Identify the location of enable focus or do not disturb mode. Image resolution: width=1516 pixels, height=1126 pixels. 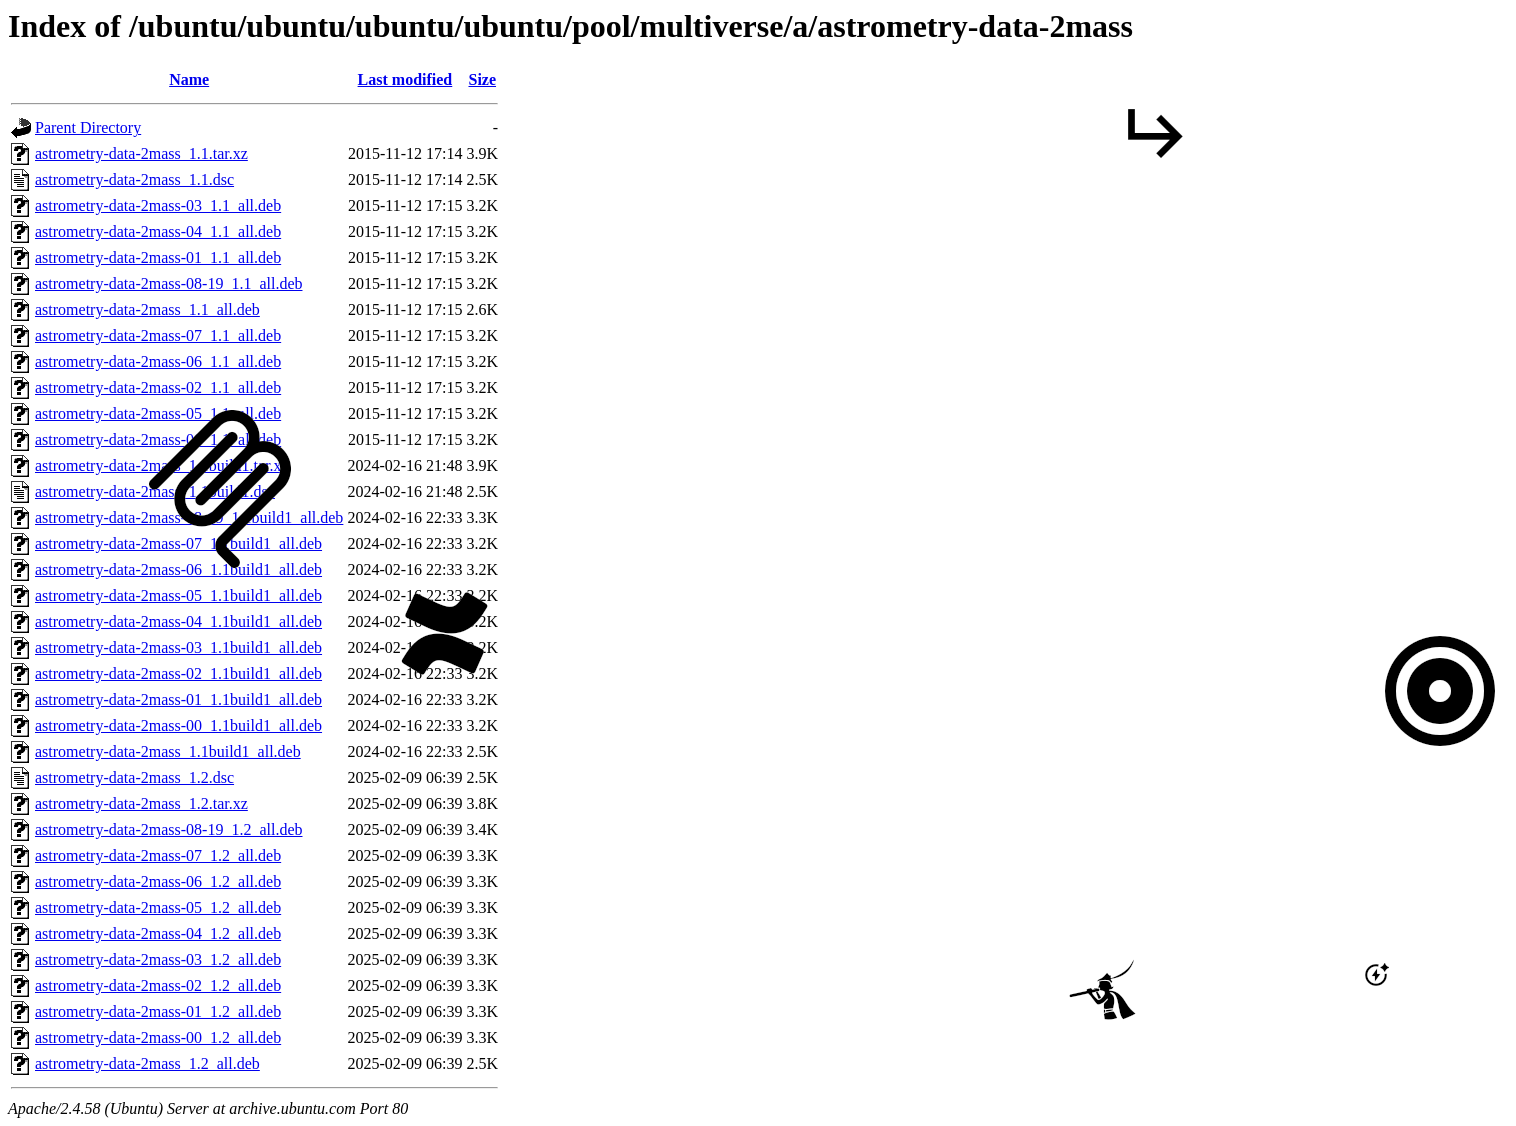
(1440, 691).